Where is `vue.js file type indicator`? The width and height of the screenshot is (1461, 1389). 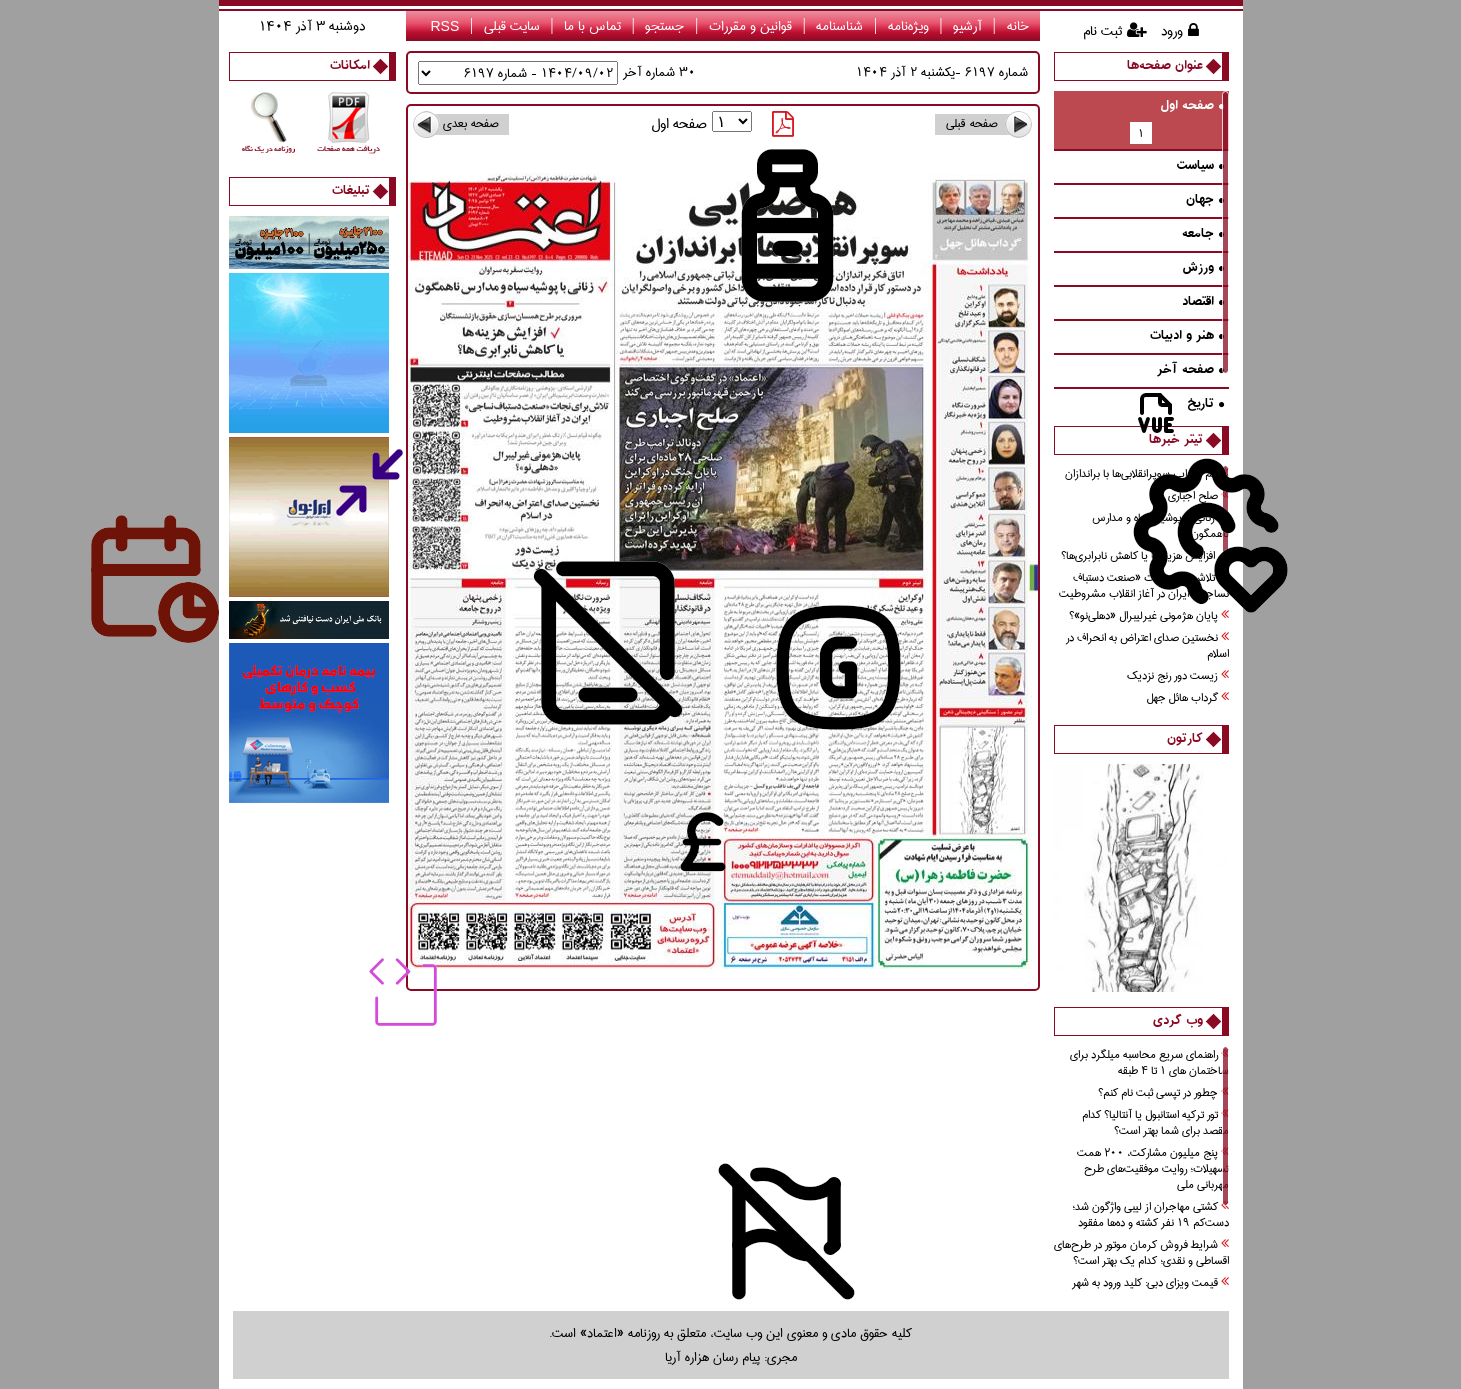
vue.js file type indicator is located at coordinates (1156, 413).